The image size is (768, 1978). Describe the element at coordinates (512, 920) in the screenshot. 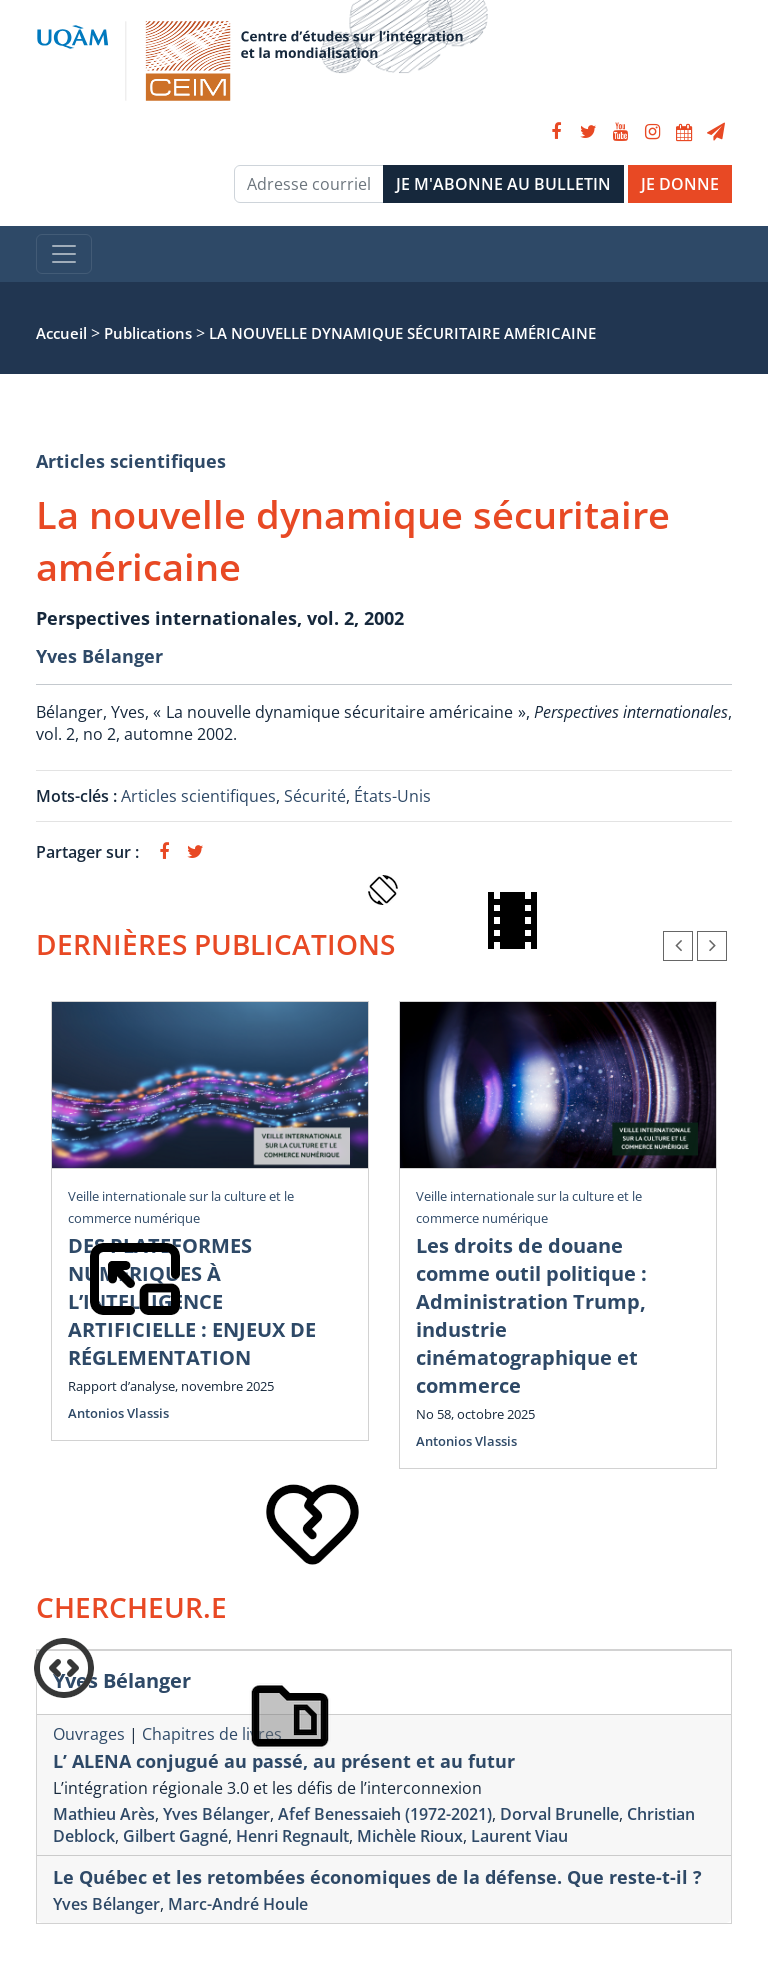

I see `access movies or theater showtimes` at that location.